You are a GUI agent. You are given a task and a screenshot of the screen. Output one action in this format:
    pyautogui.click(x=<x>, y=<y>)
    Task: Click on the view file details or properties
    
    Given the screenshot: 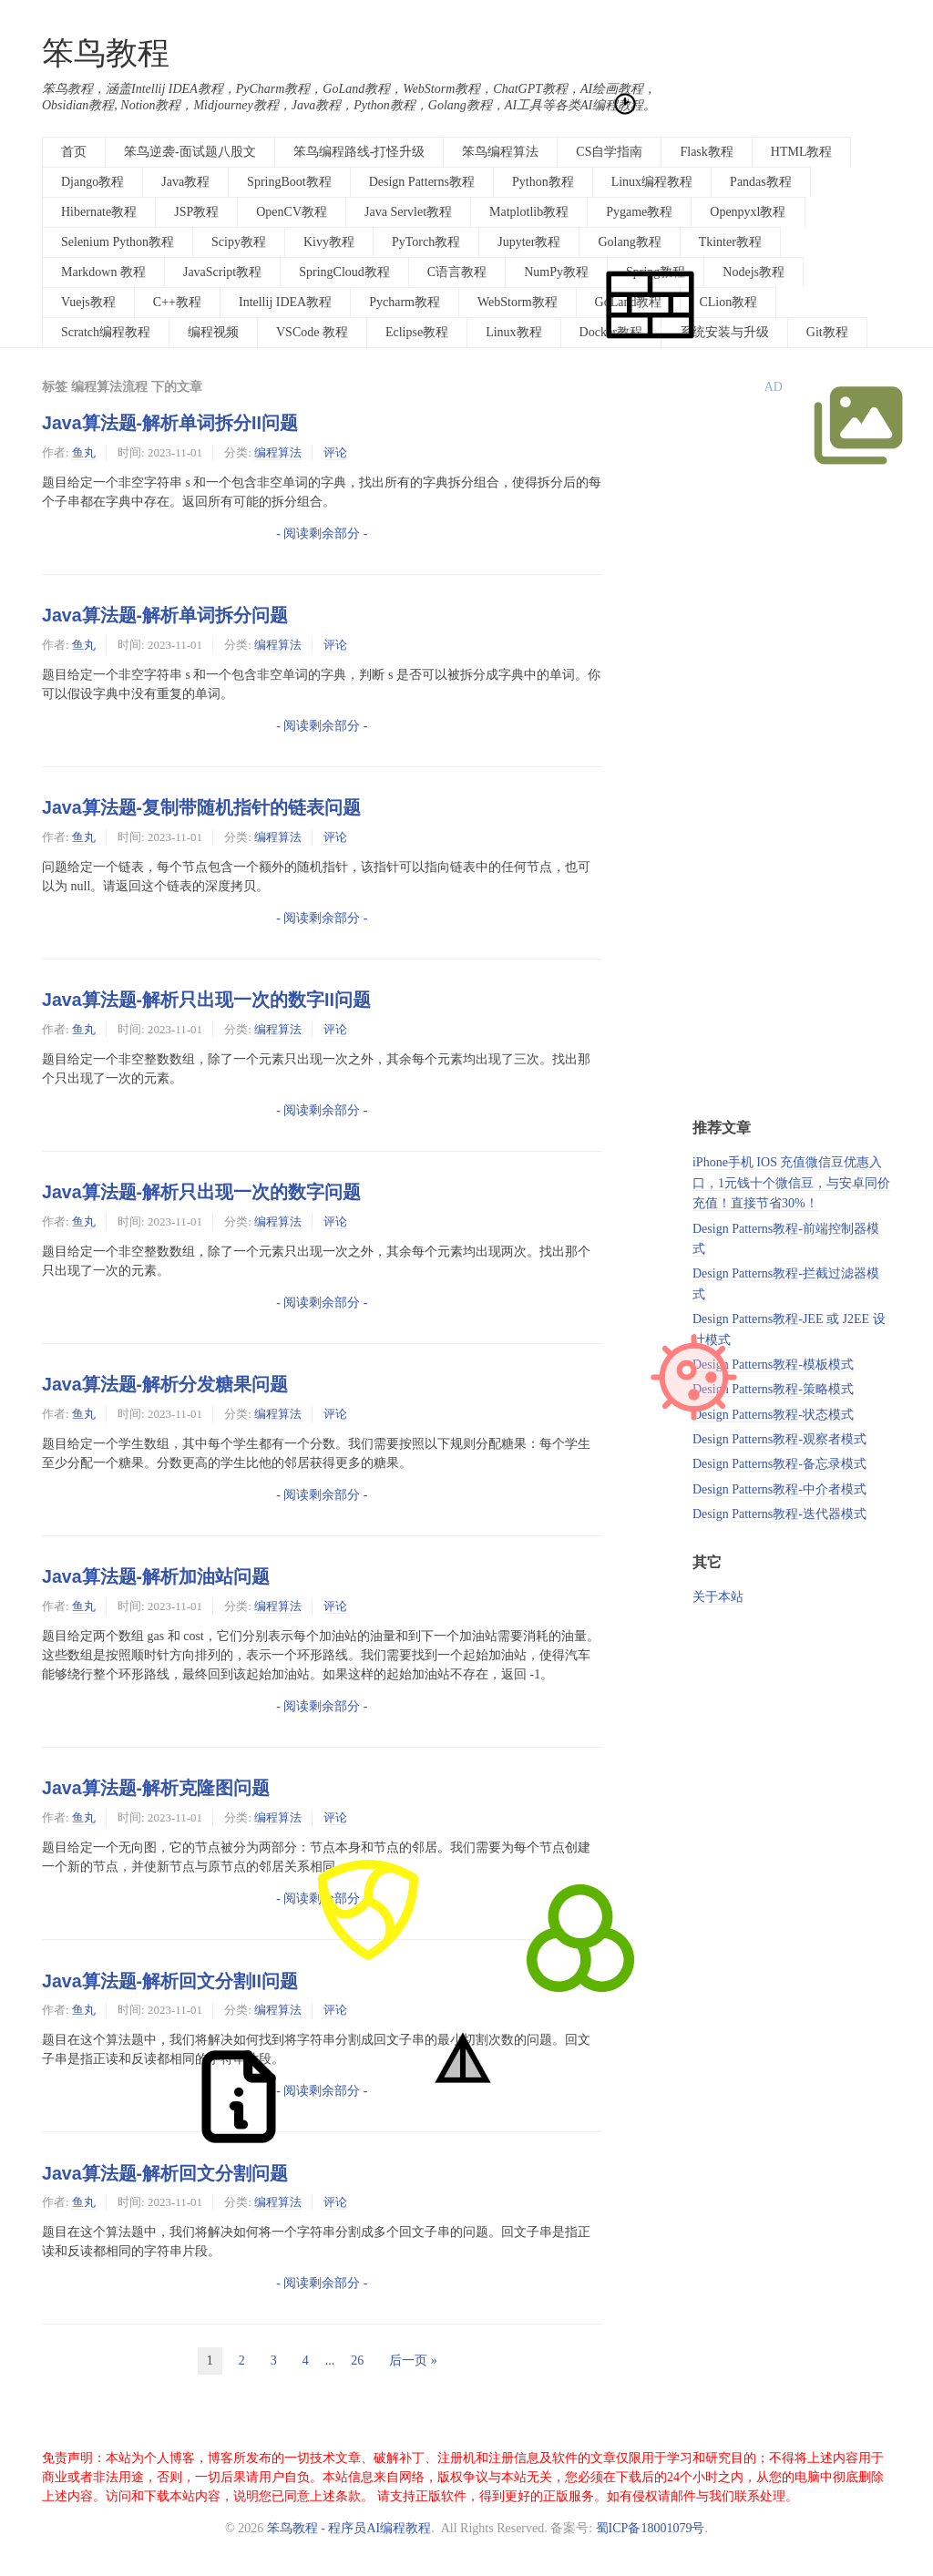 What is the action you would take?
    pyautogui.click(x=239, y=2097)
    